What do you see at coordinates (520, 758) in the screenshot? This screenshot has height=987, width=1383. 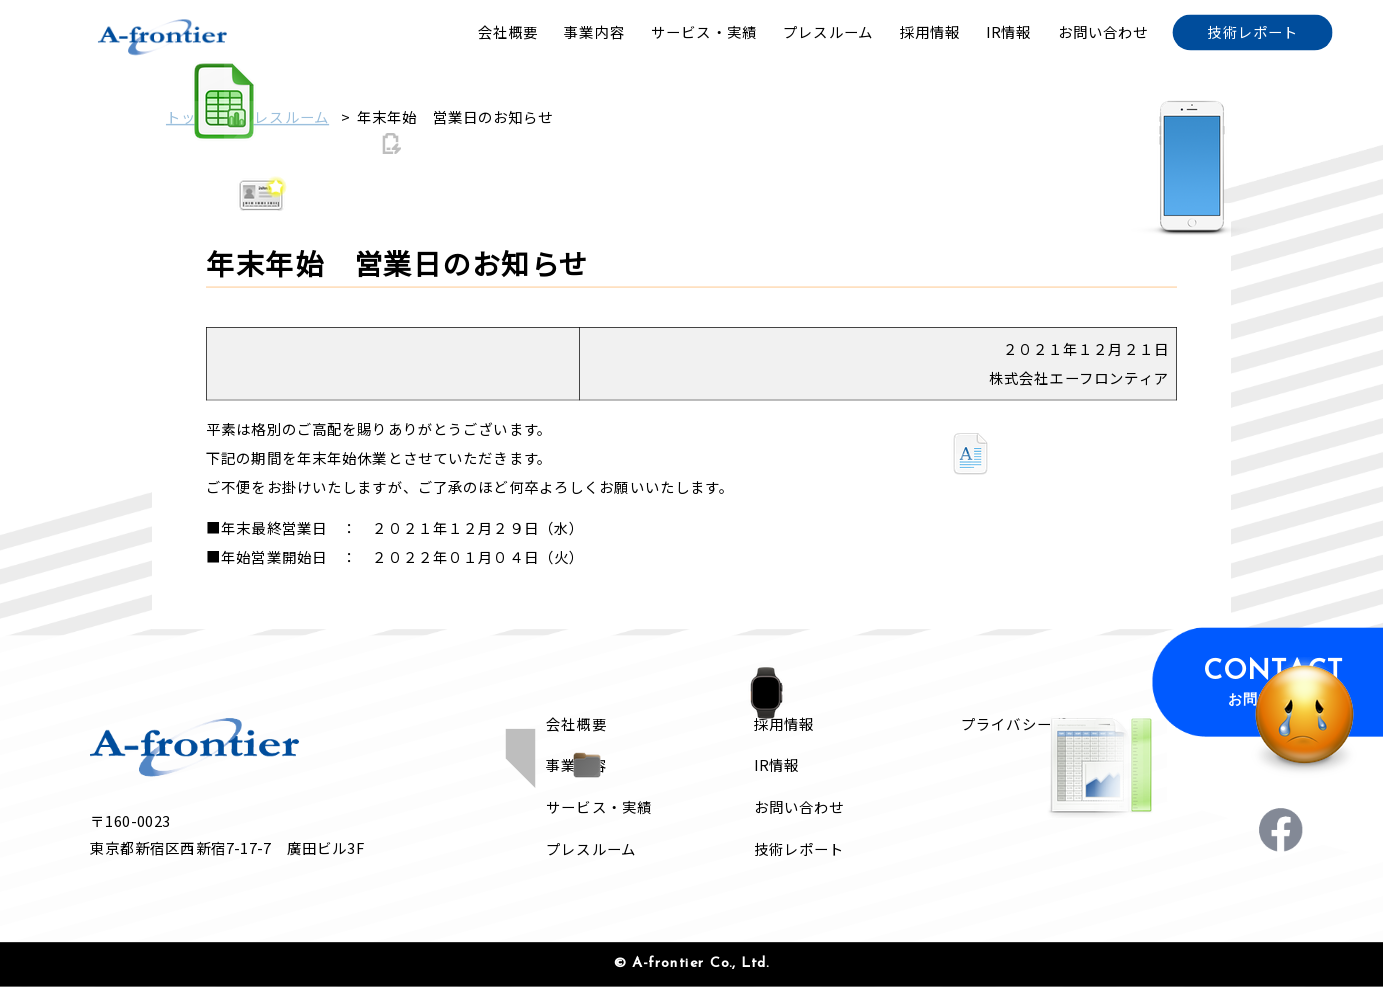 I see `set the starting point of a text selection` at bounding box center [520, 758].